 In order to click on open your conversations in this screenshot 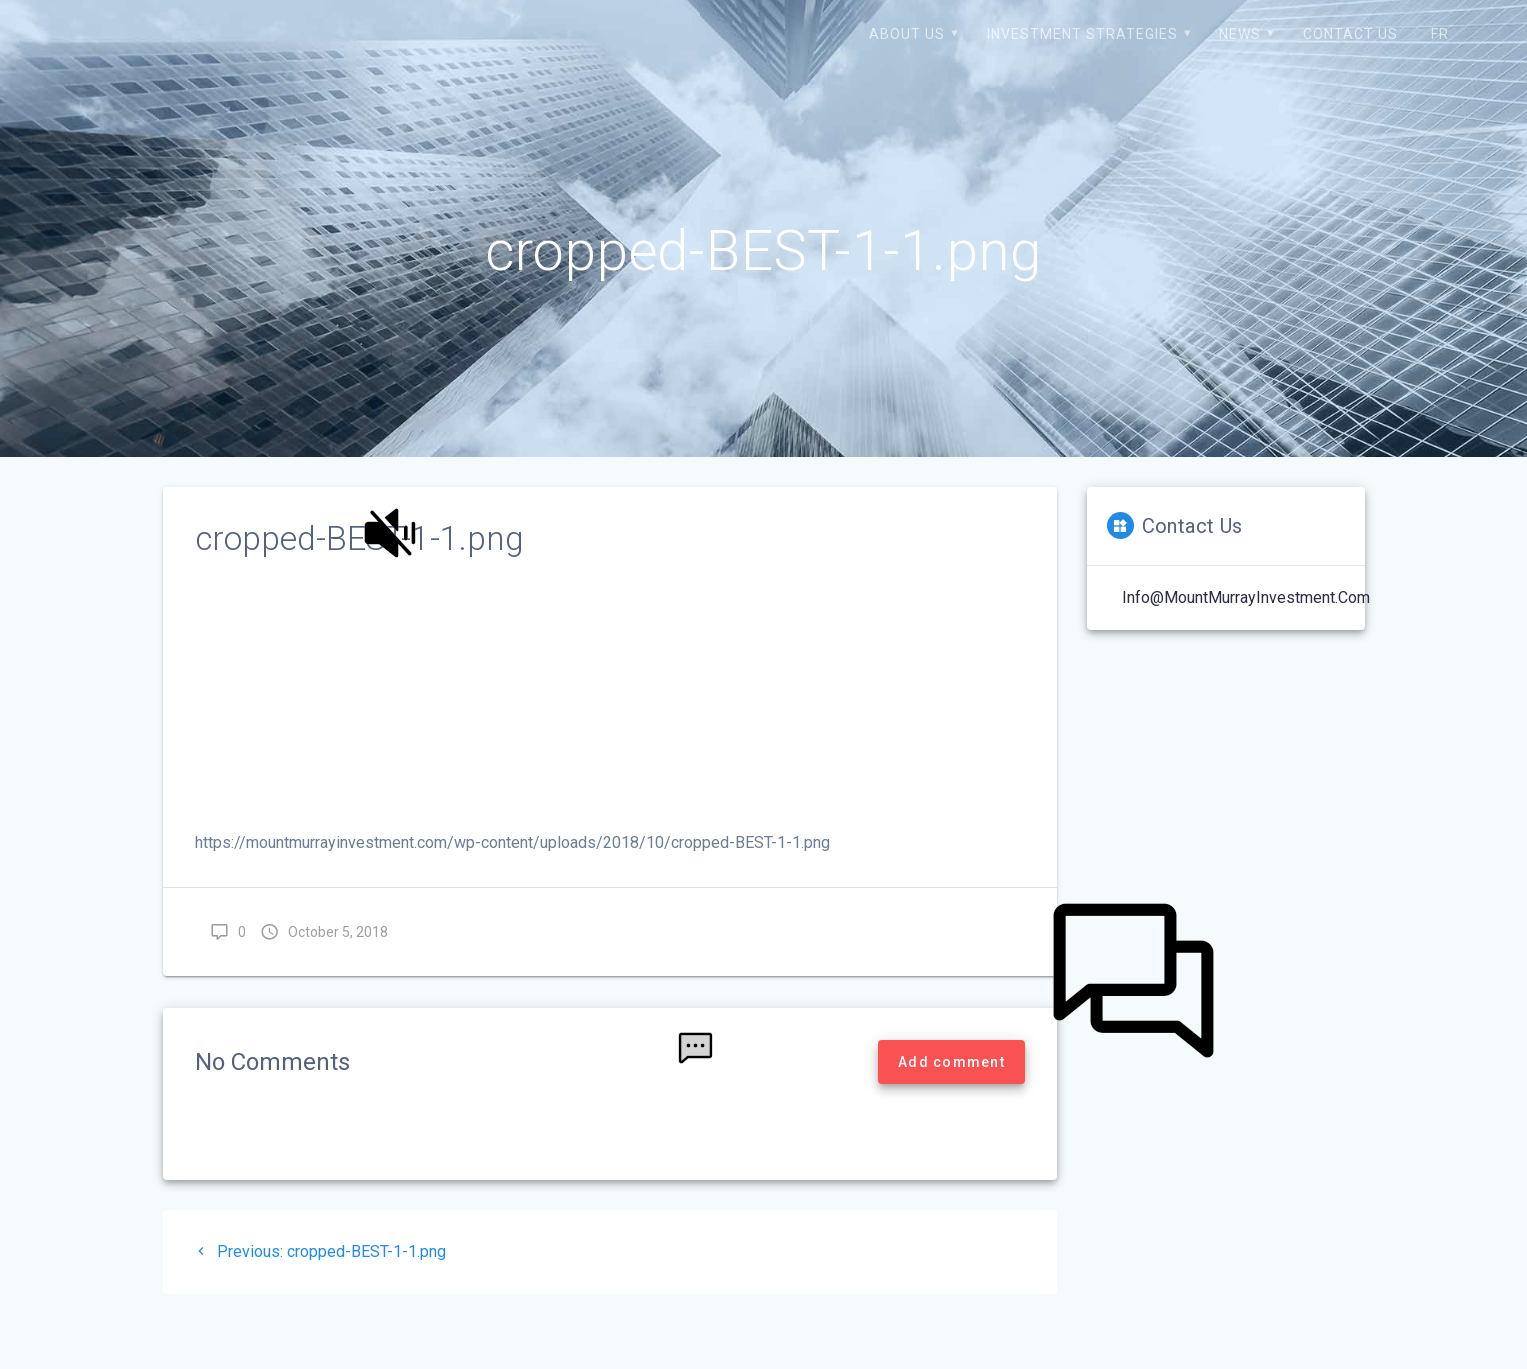, I will do `click(1133, 977)`.